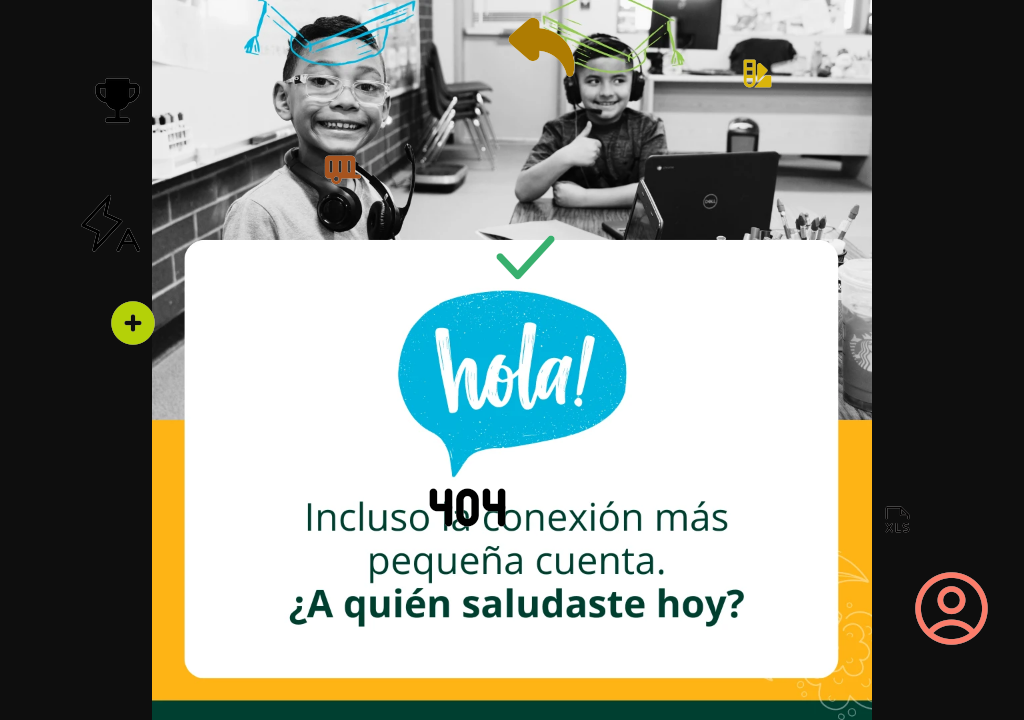  What do you see at coordinates (541, 45) in the screenshot?
I see `undo the last action` at bounding box center [541, 45].